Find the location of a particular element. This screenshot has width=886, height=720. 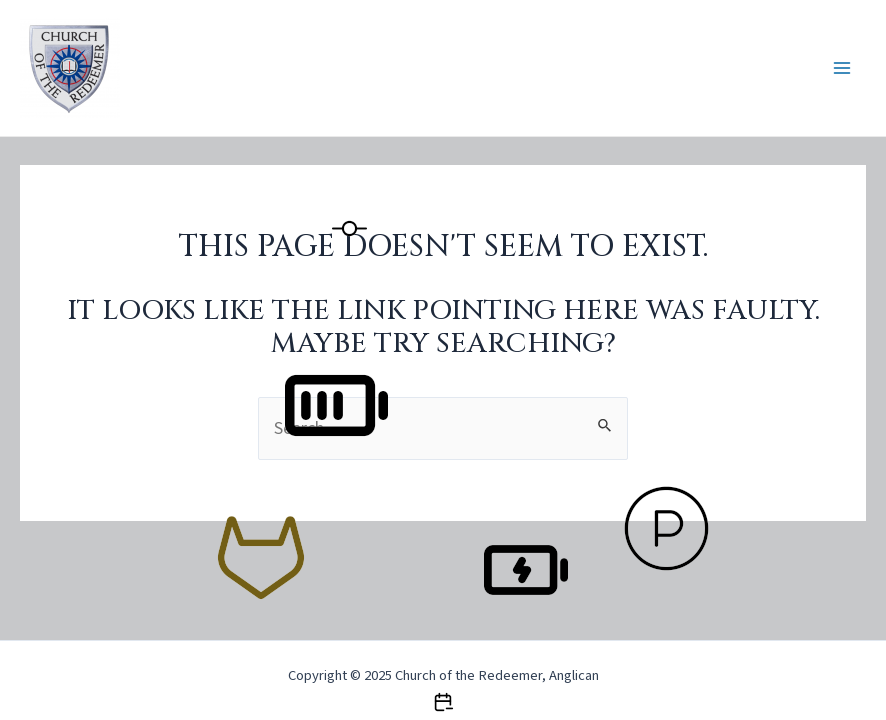

parking availability or location indicator is located at coordinates (666, 528).